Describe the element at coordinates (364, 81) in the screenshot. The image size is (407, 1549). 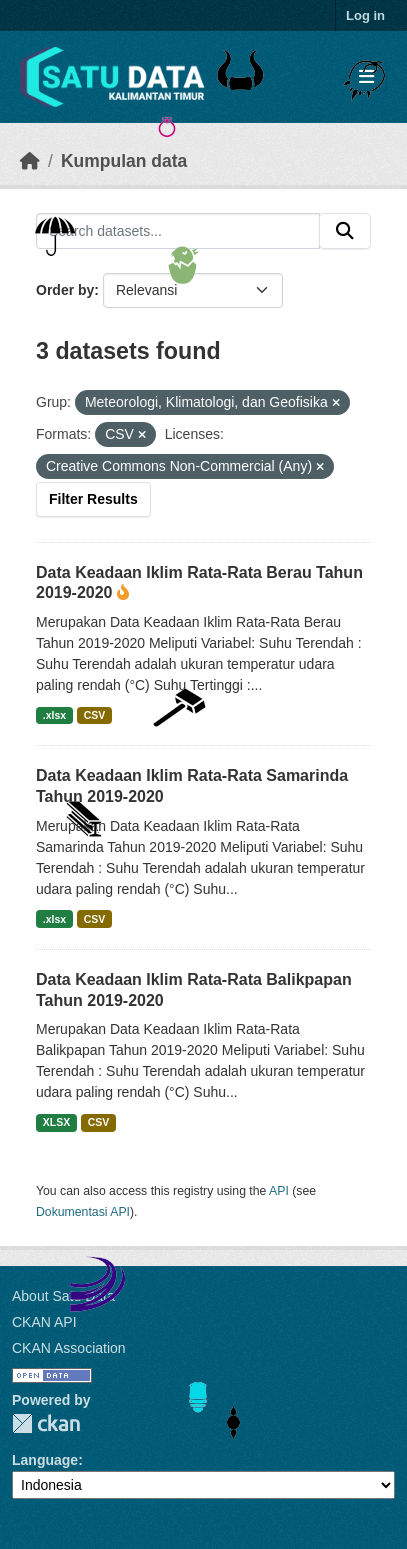
I see `equip a tribal or primitive accessory` at that location.